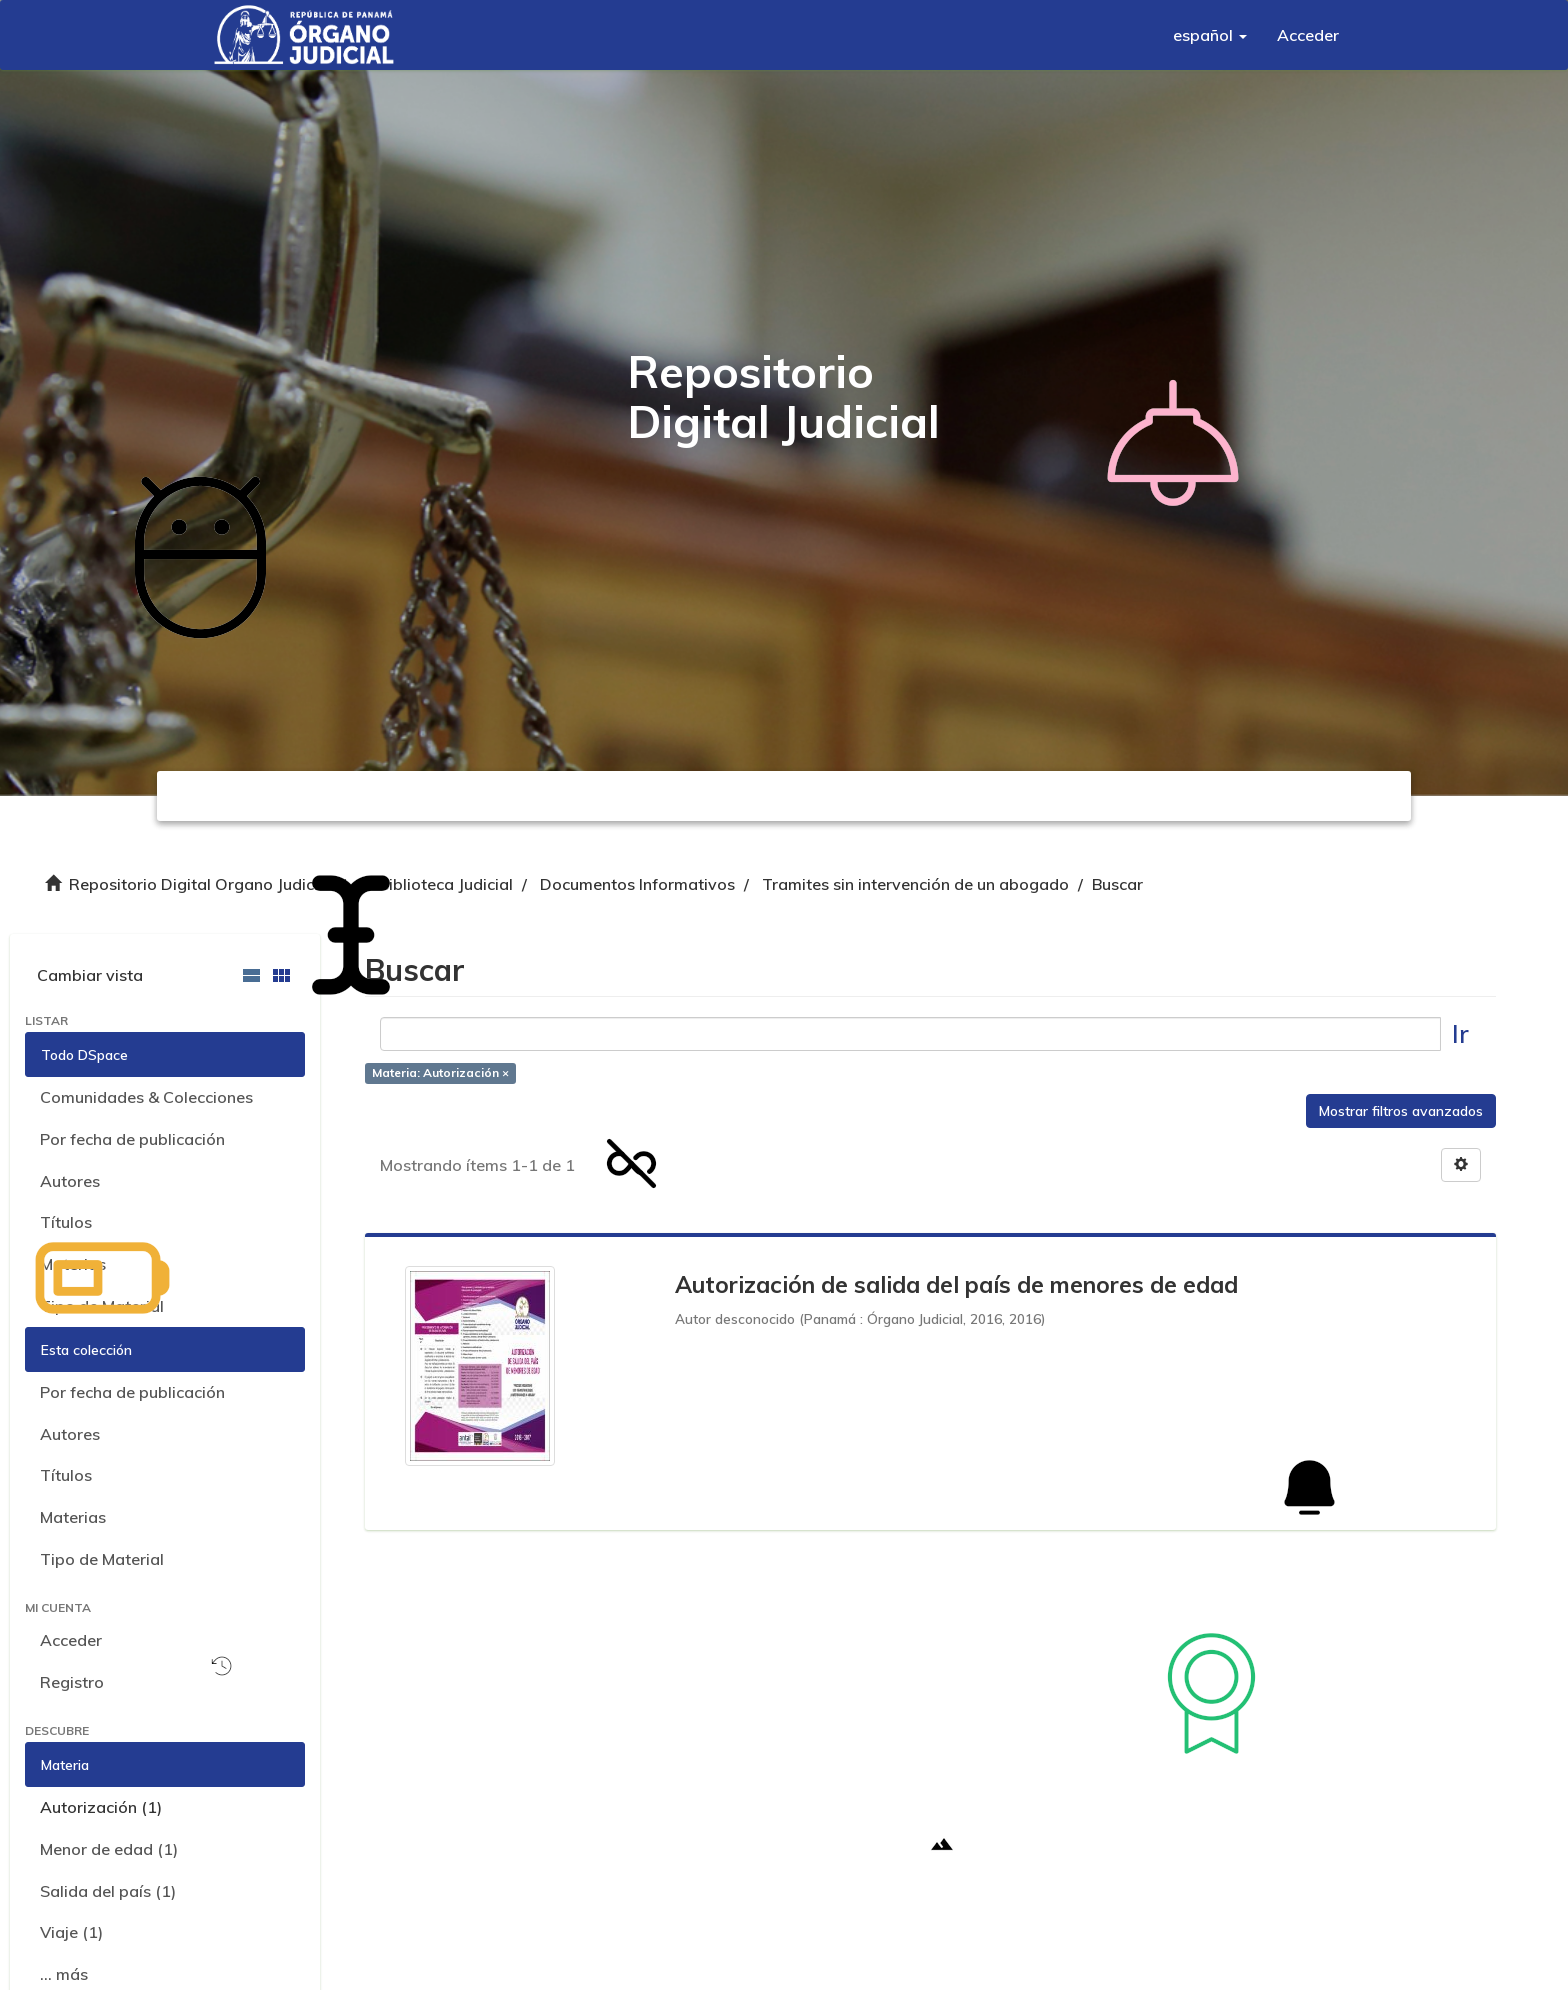  I want to click on view notifications, so click(1309, 1487).